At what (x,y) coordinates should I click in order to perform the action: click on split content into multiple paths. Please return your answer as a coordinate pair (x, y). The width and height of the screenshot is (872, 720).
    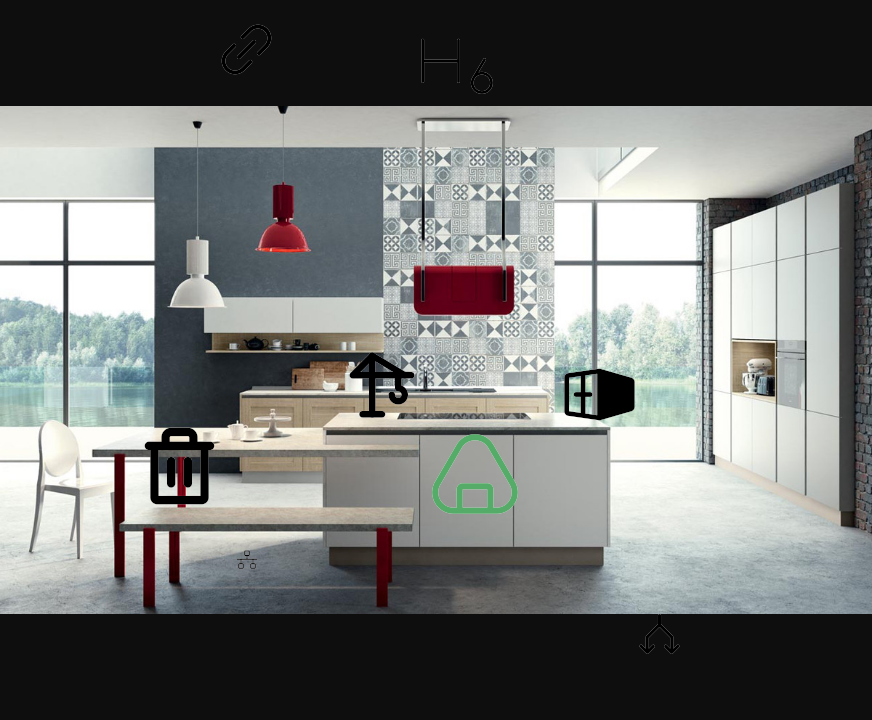
    Looking at the image, I should click on (659, 635).